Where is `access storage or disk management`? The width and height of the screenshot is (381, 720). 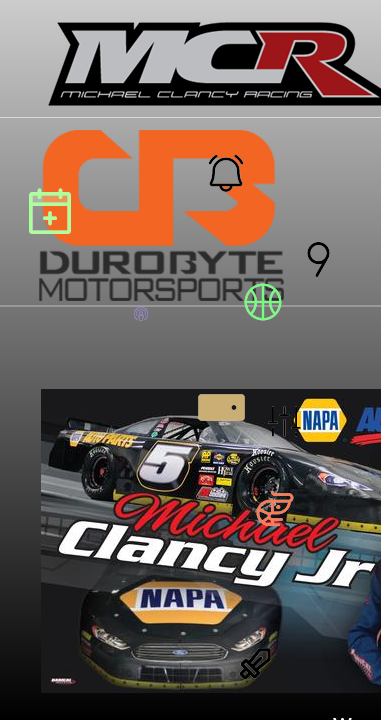
access storage or disk management is located at coordinates (221, 407).